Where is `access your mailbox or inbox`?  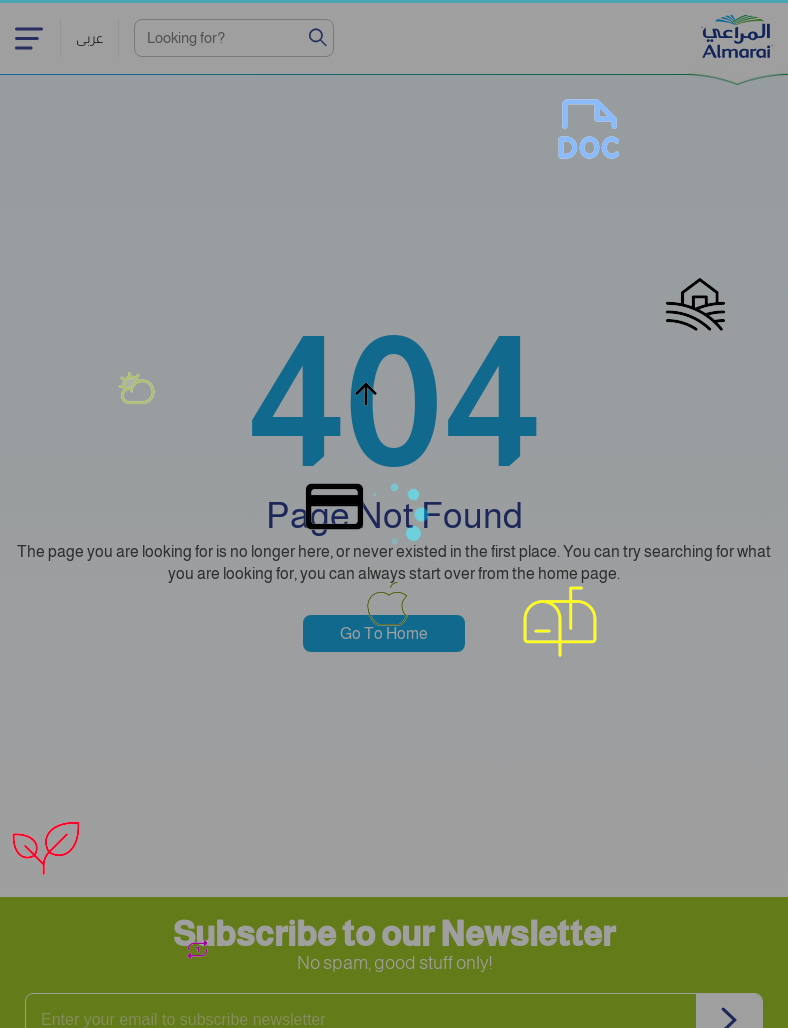
access your mailbox or inbox is located at coordinates (560, 623).